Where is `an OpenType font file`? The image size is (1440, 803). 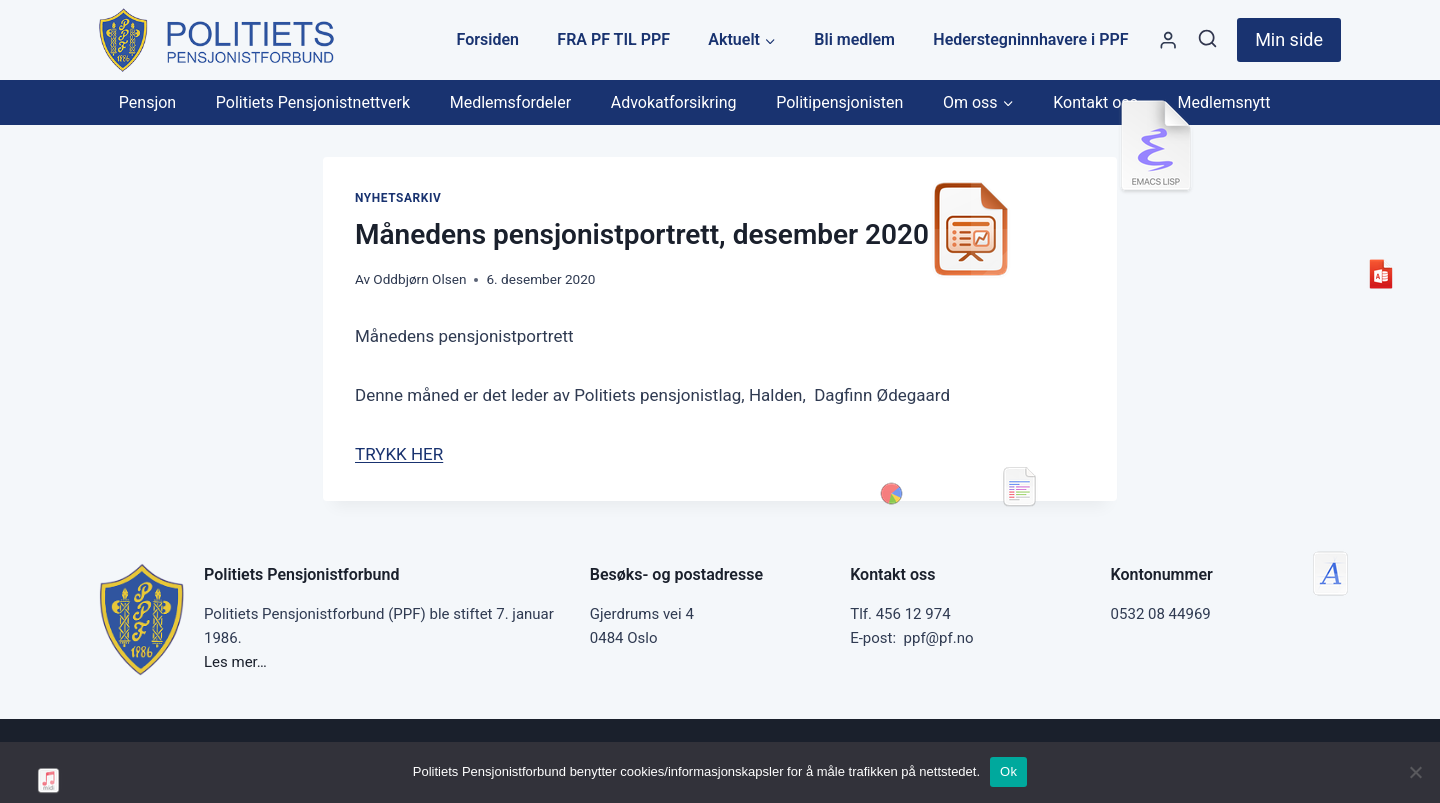 an OpenType font file is located at coordinates (1330, 573).